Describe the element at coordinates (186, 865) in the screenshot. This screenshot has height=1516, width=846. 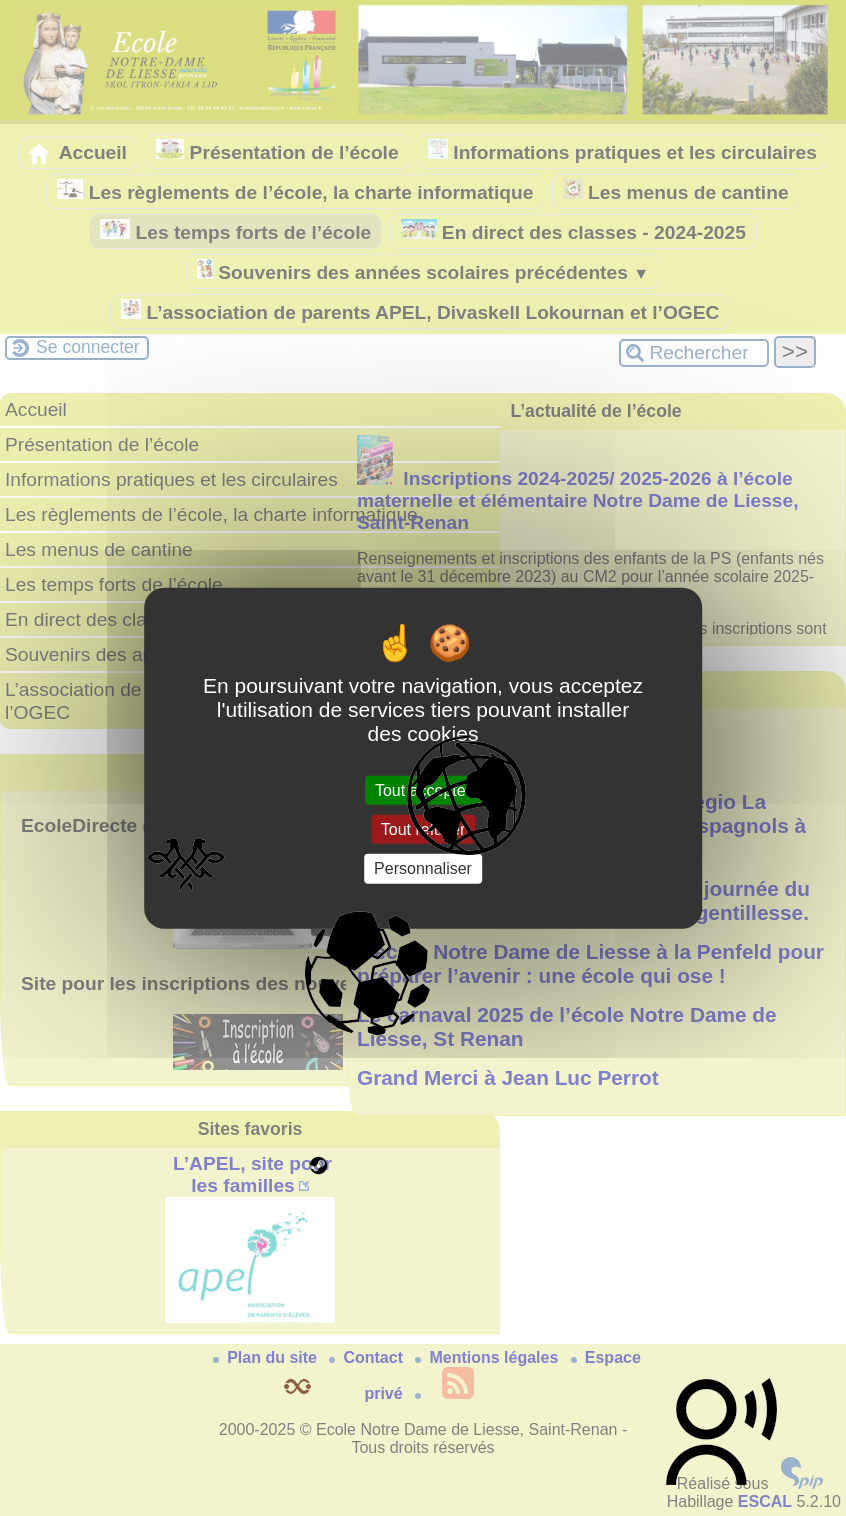
I see `air serbia airline logo` at that location.